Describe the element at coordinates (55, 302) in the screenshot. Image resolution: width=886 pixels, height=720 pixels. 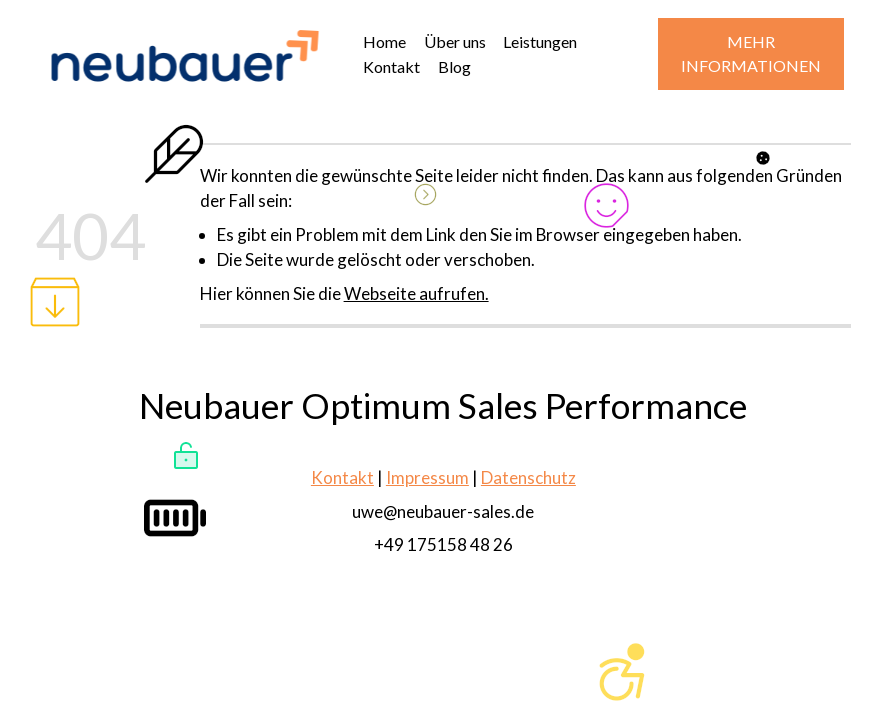
I see `download to storage or archive` at that location.